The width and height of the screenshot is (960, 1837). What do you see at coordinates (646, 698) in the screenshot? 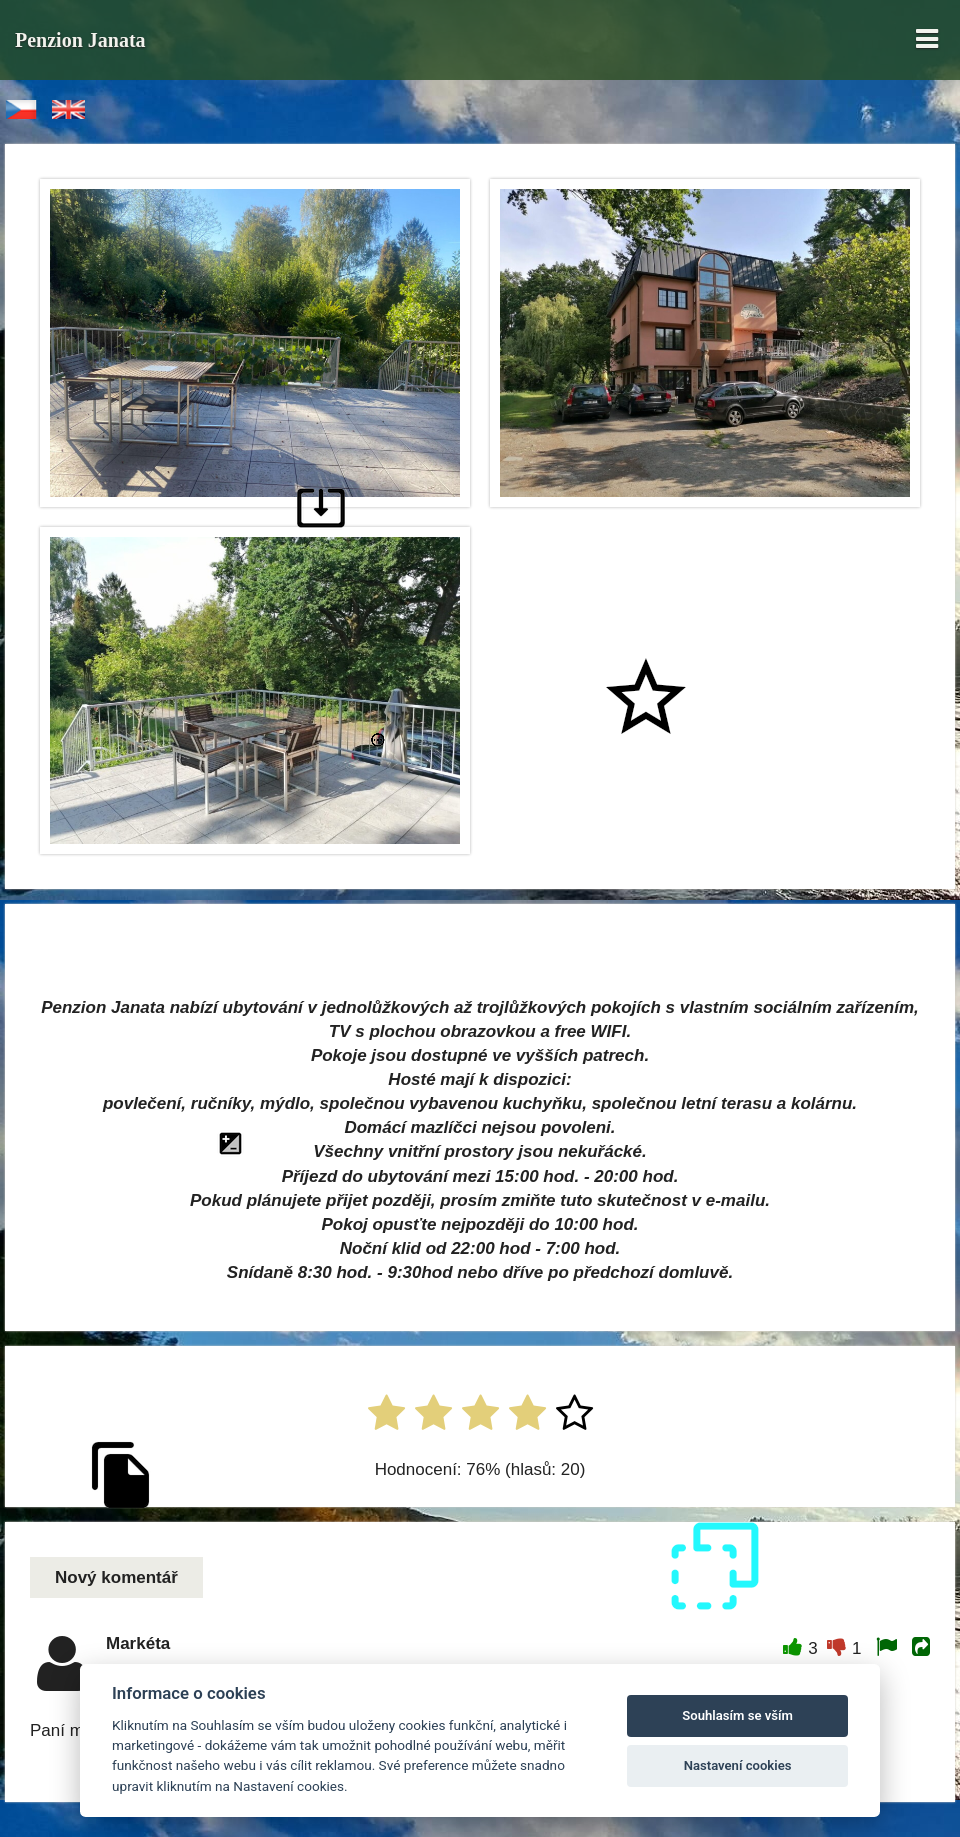
I see `add item to favorites` at bounding box center [646, 698].